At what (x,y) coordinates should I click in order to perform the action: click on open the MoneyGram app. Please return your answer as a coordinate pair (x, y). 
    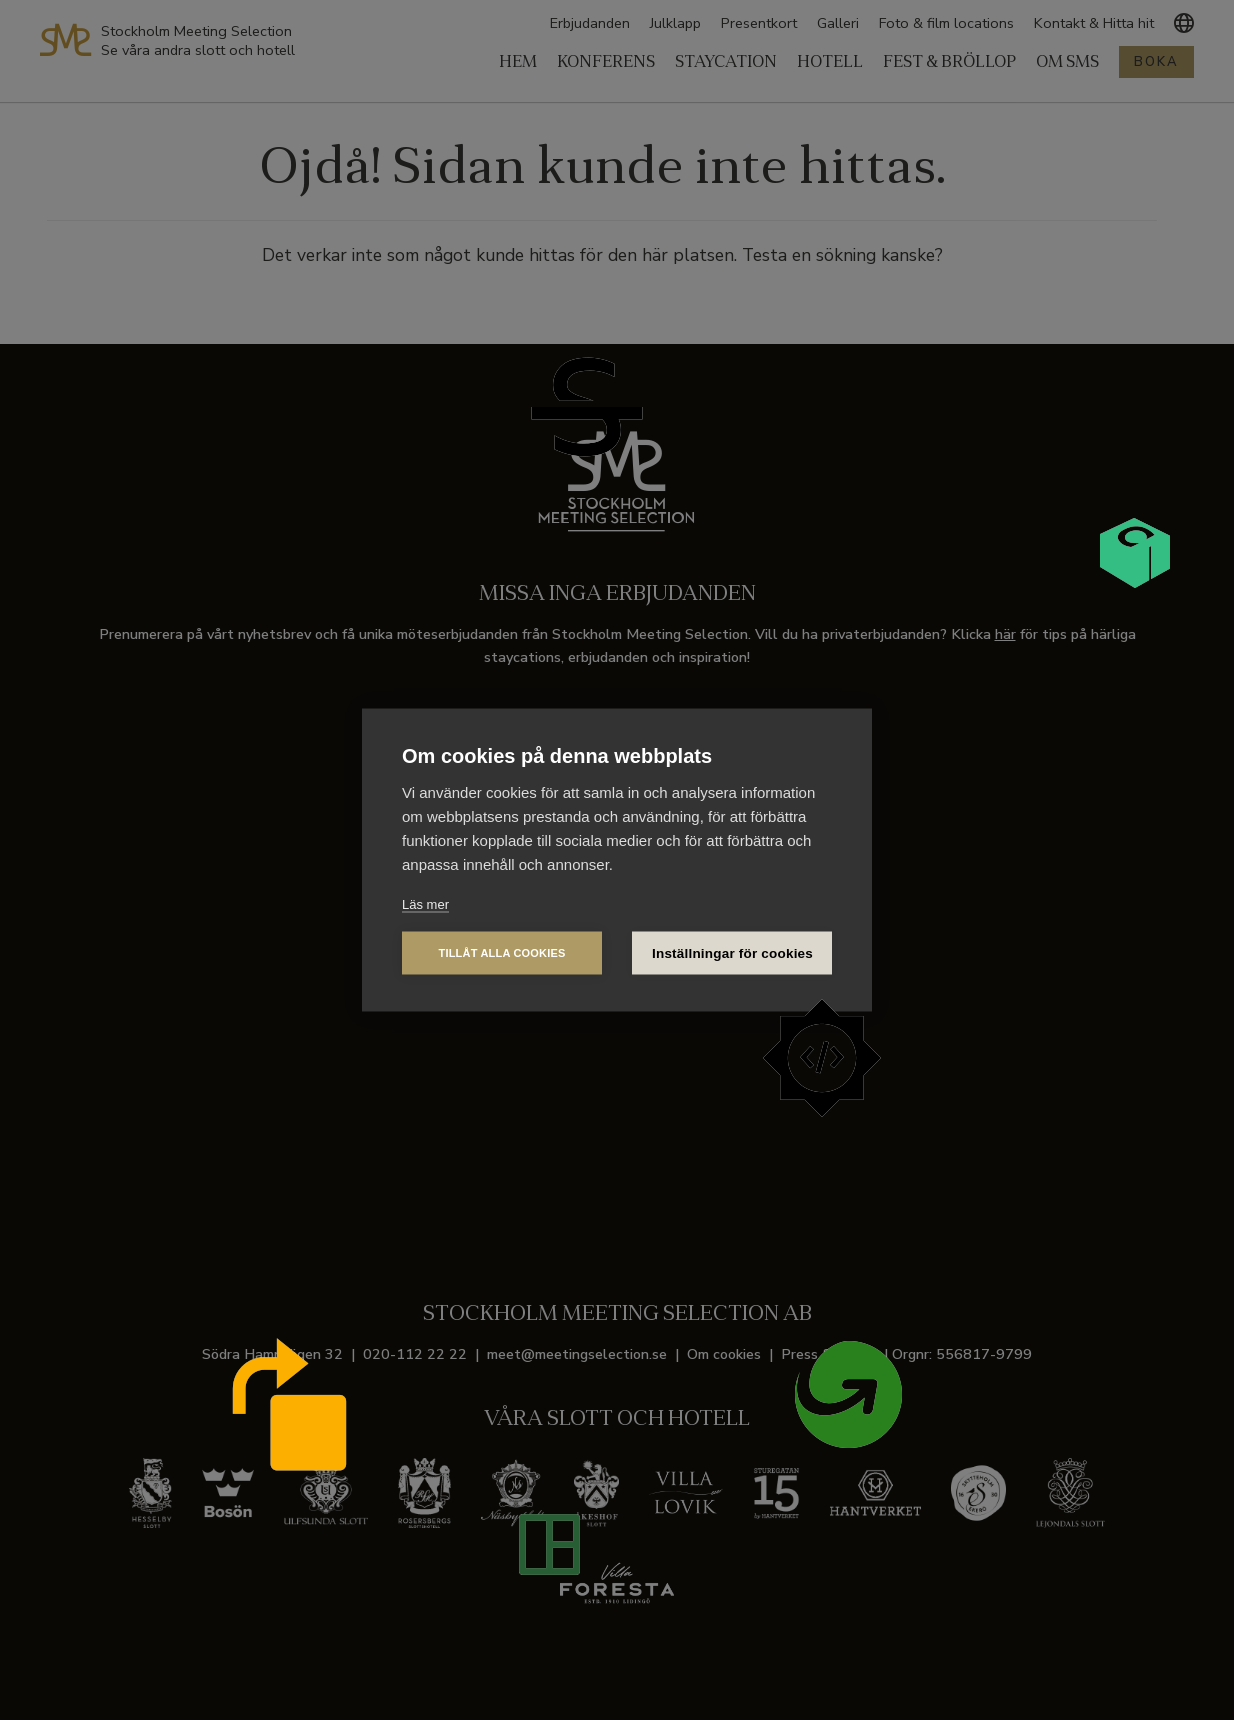
    Looking at the image, I should click on (848, 1394).